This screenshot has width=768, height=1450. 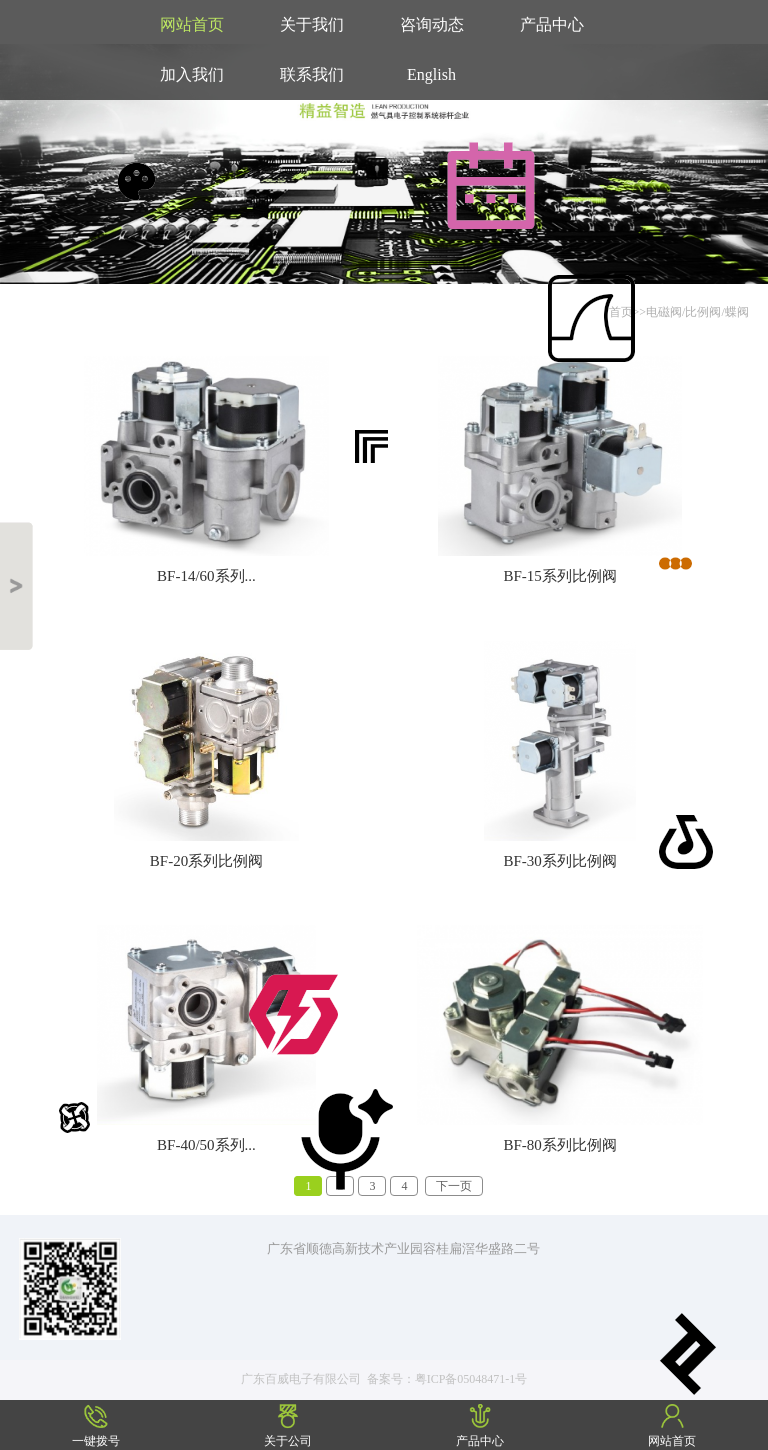 I want to click on visit Nexus Mods website, so click(x=74, y=1117).